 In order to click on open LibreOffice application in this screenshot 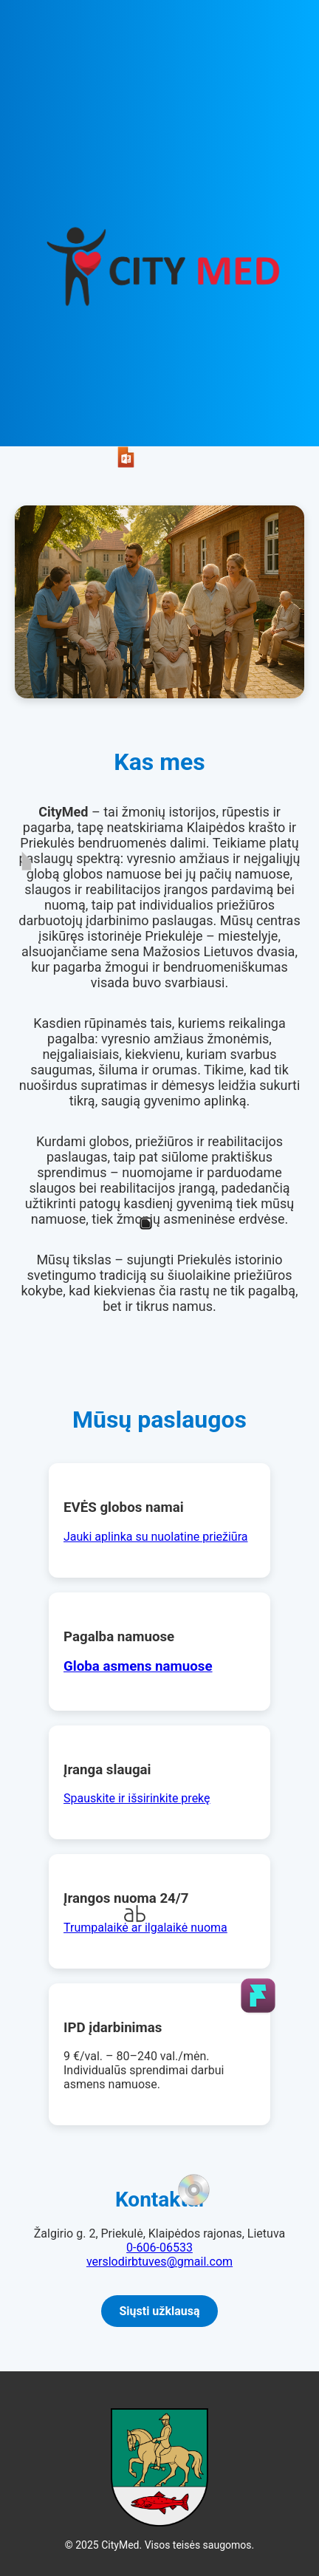, I will do `click(145, 1223)`.